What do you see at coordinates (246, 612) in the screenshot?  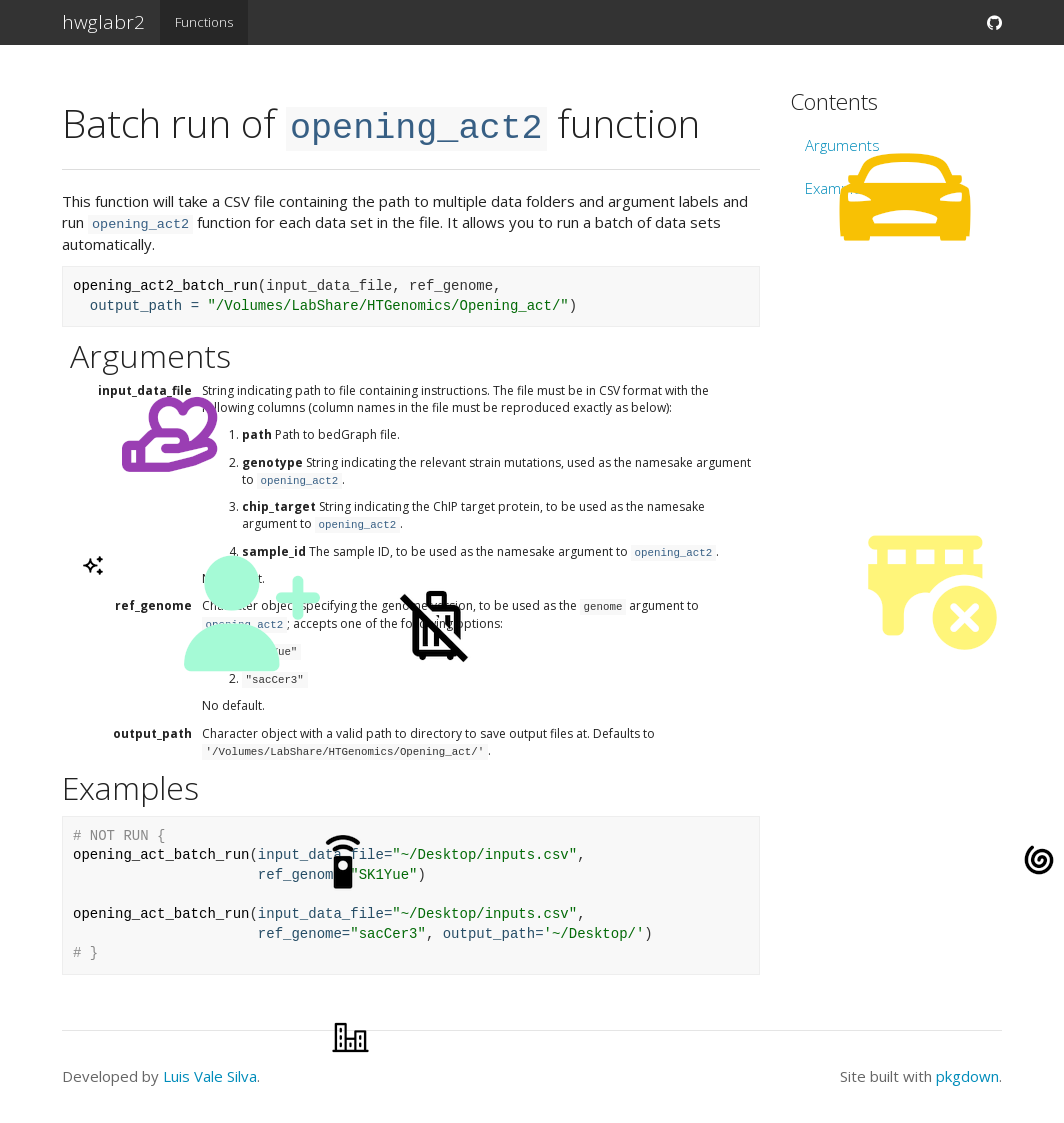 I see `add a new user or contact` at bounding box center [246, 612].